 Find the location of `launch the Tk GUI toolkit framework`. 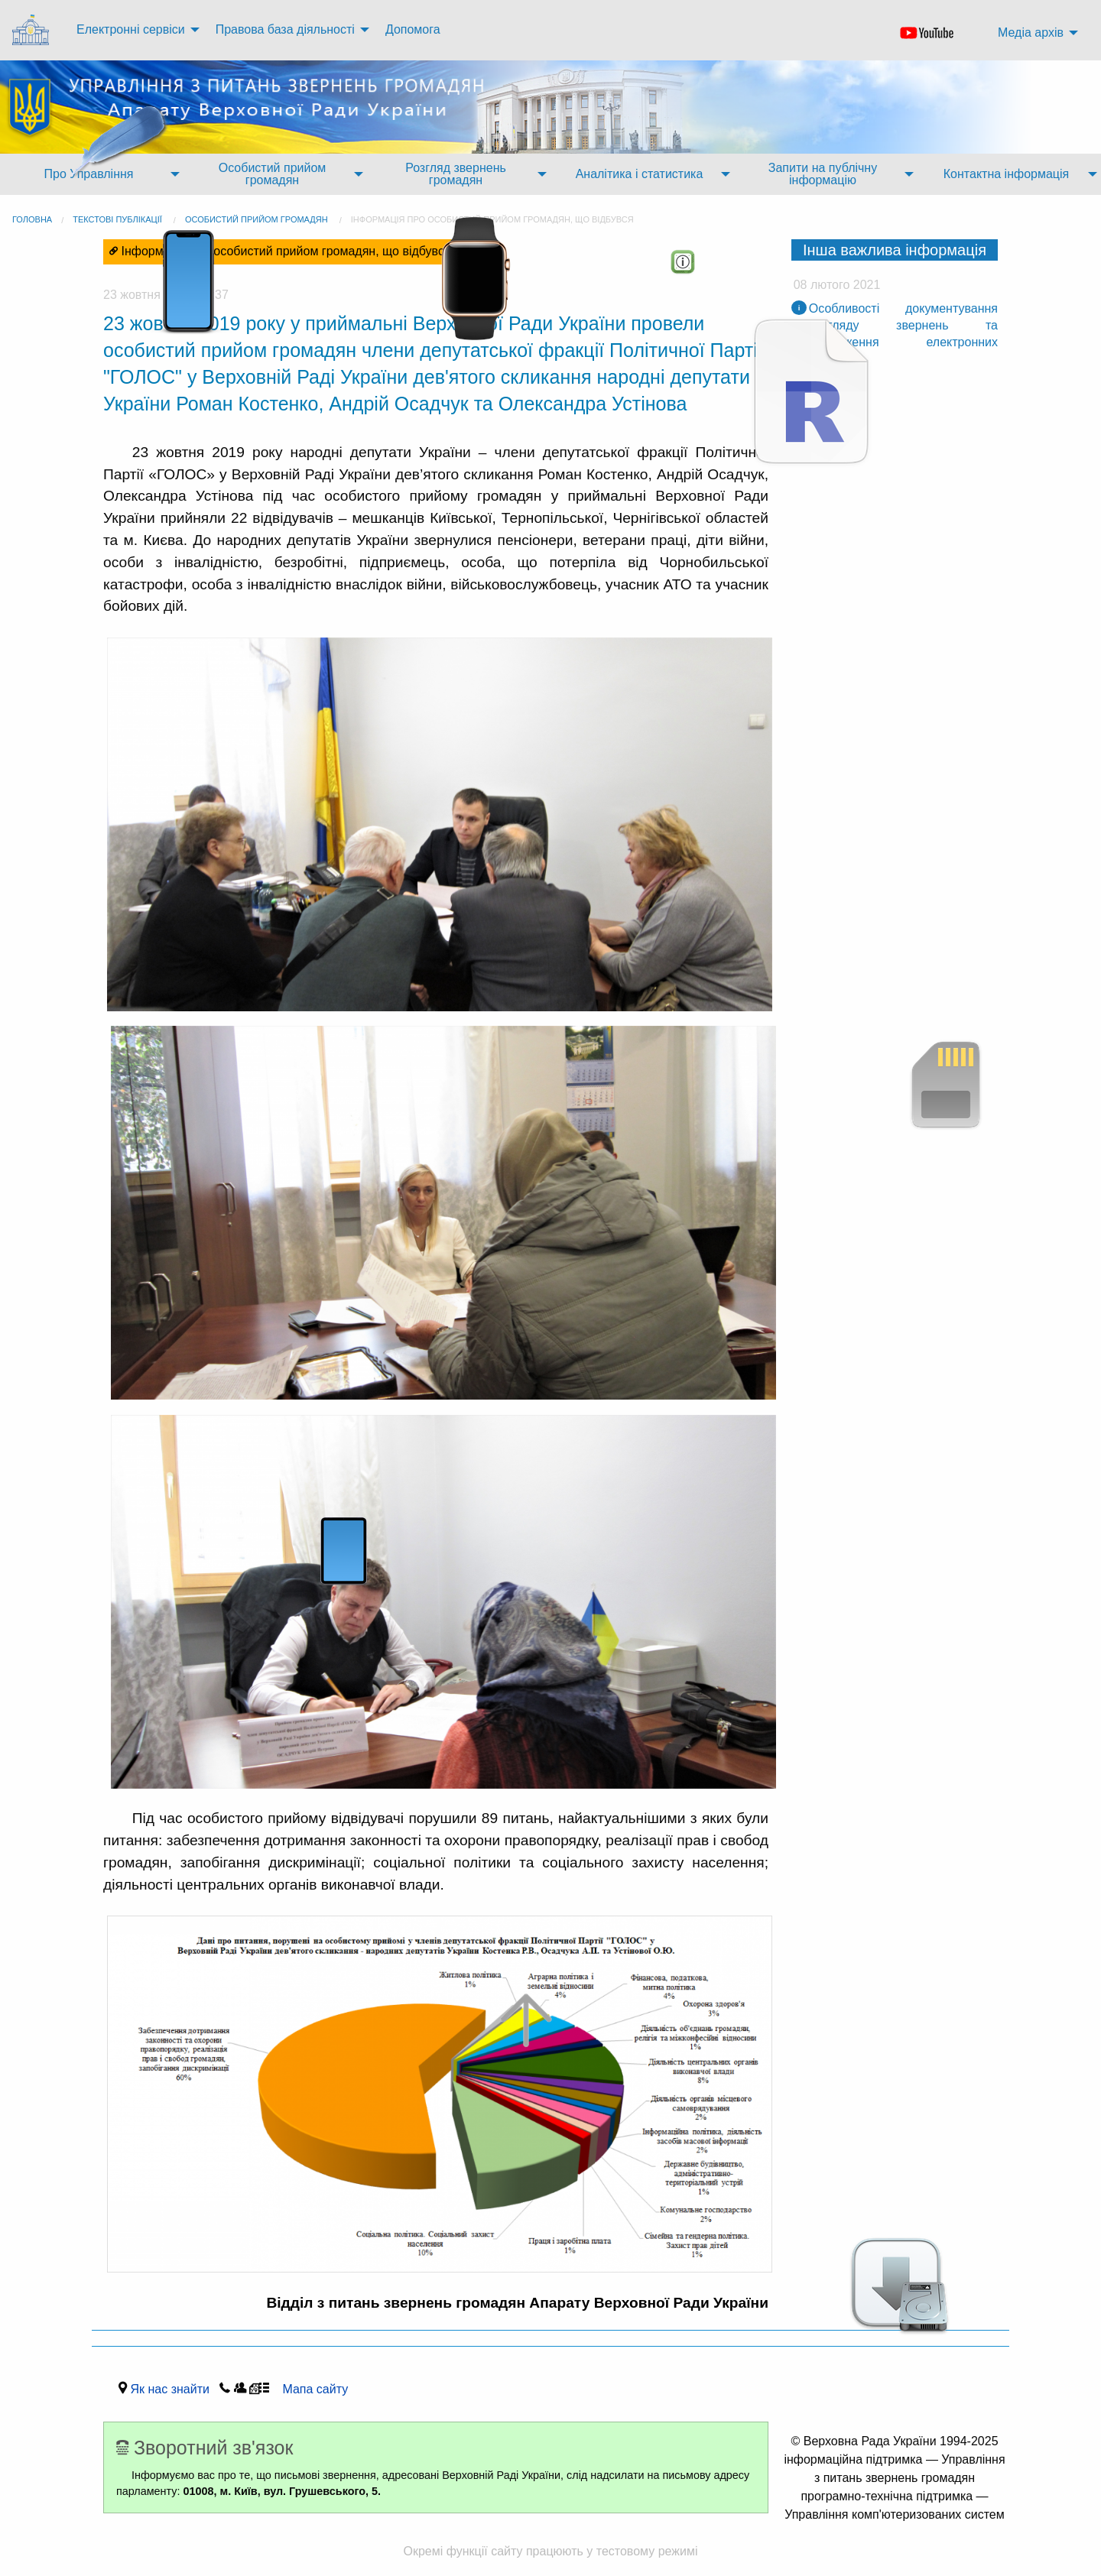

launch the Tk GUI toolkit framework is located at coordinates (120, 141).